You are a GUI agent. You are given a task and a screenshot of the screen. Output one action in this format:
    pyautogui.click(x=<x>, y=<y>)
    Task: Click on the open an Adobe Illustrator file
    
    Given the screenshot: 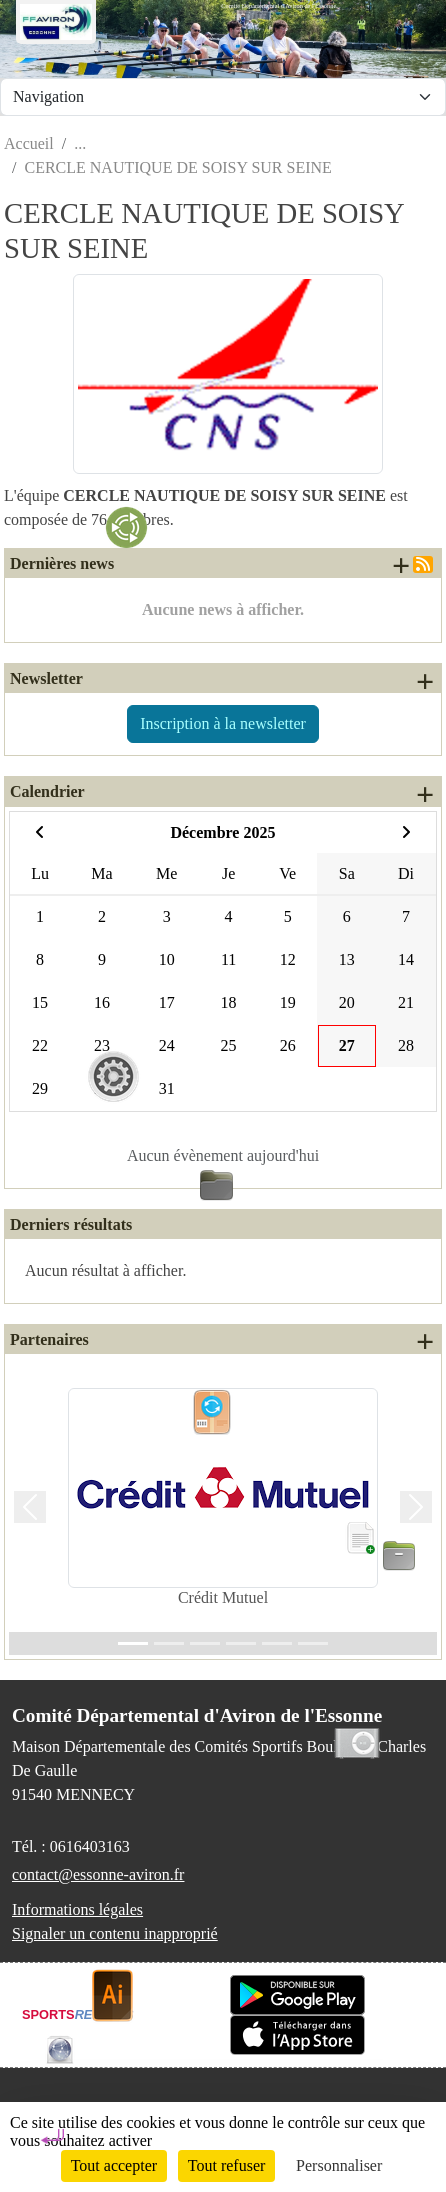 What is the action you would take?
    pyautogui.click(x=112, y=1995)
    